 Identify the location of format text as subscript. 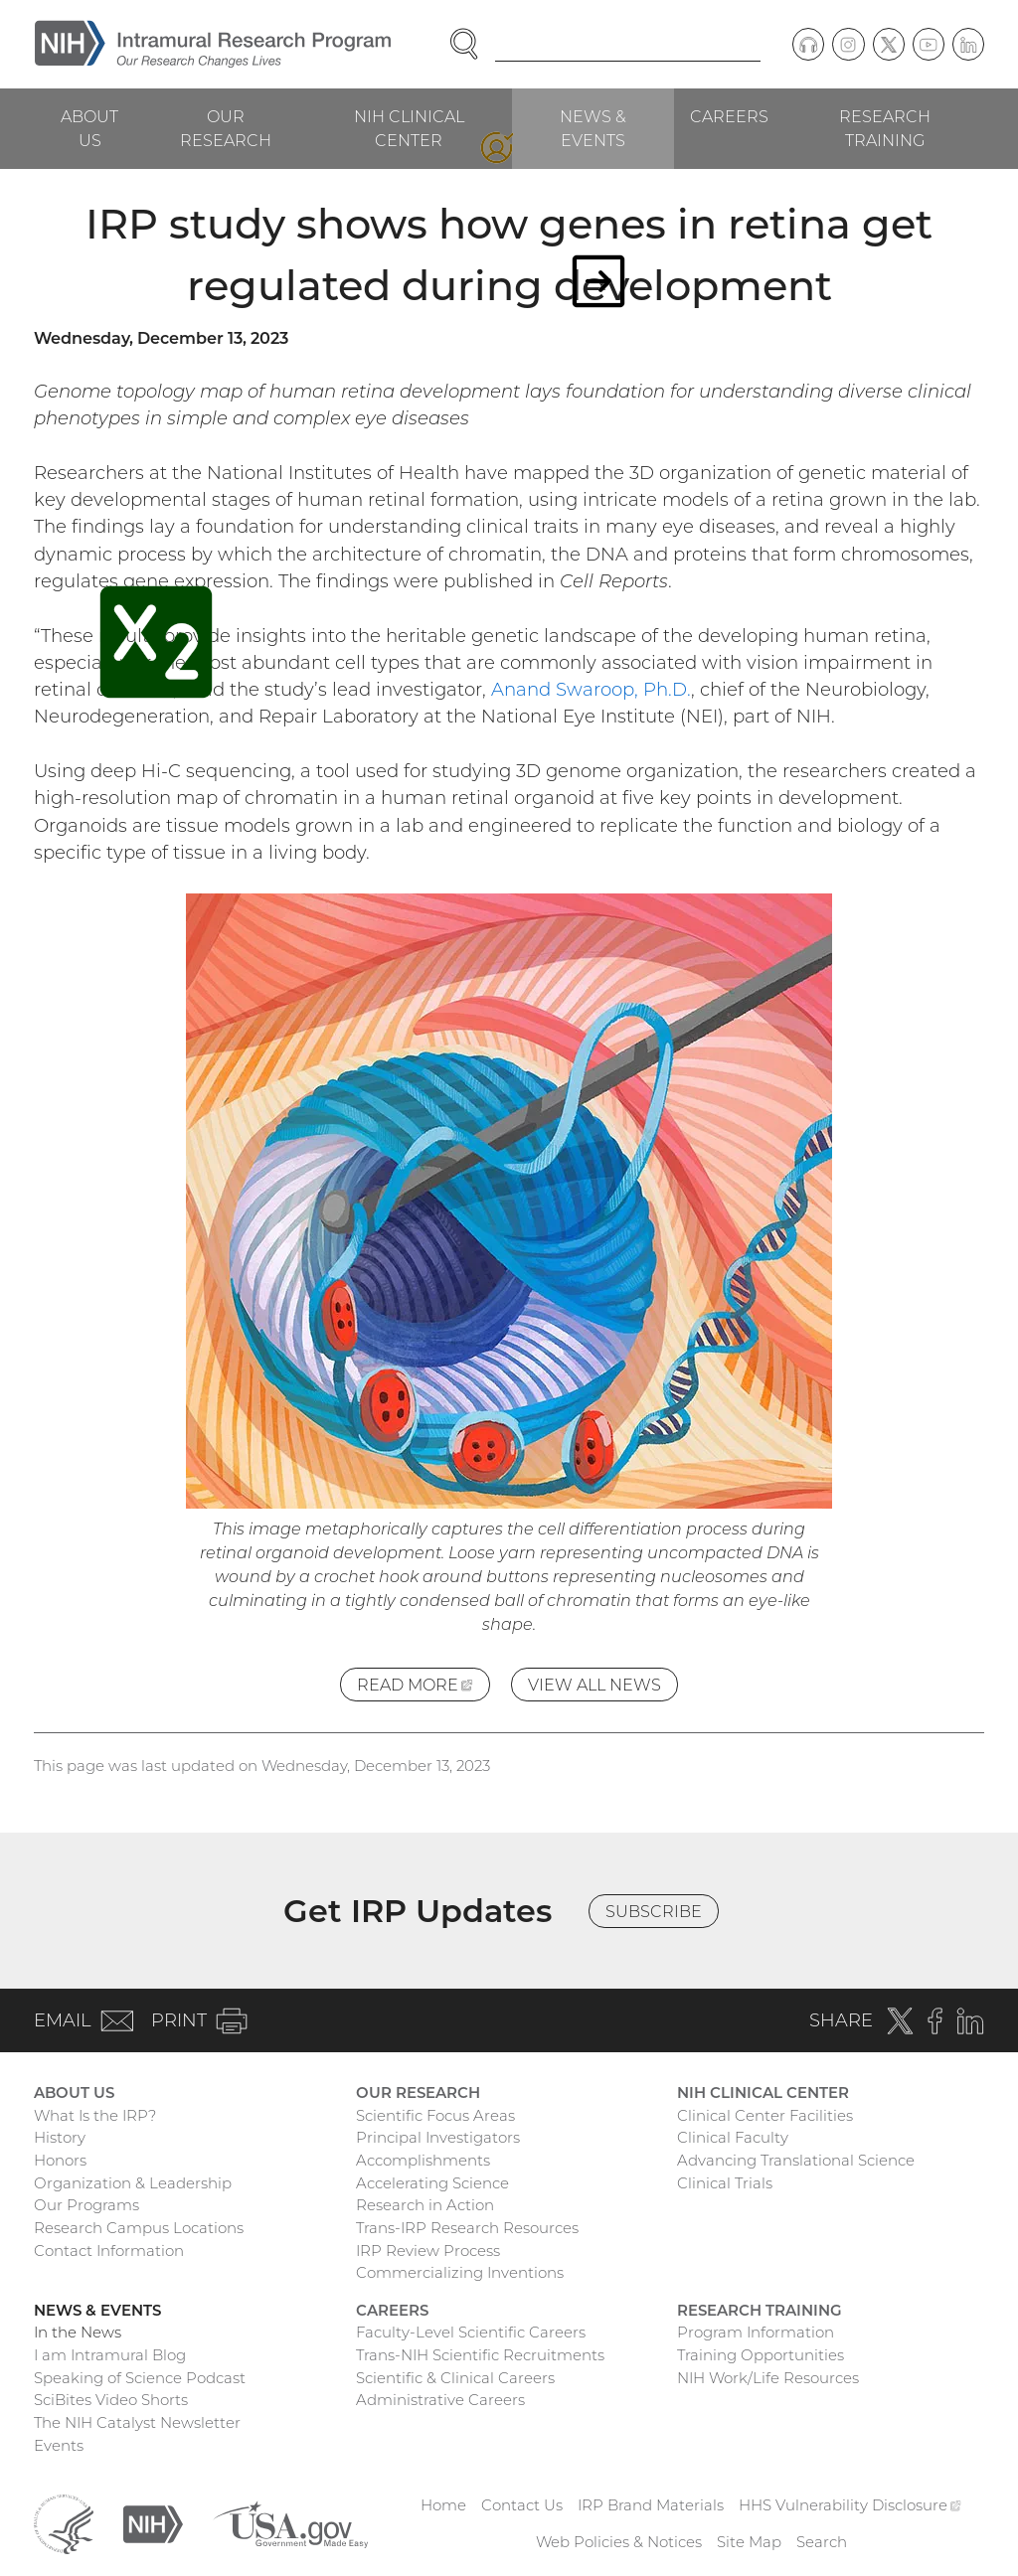
(156, 642).